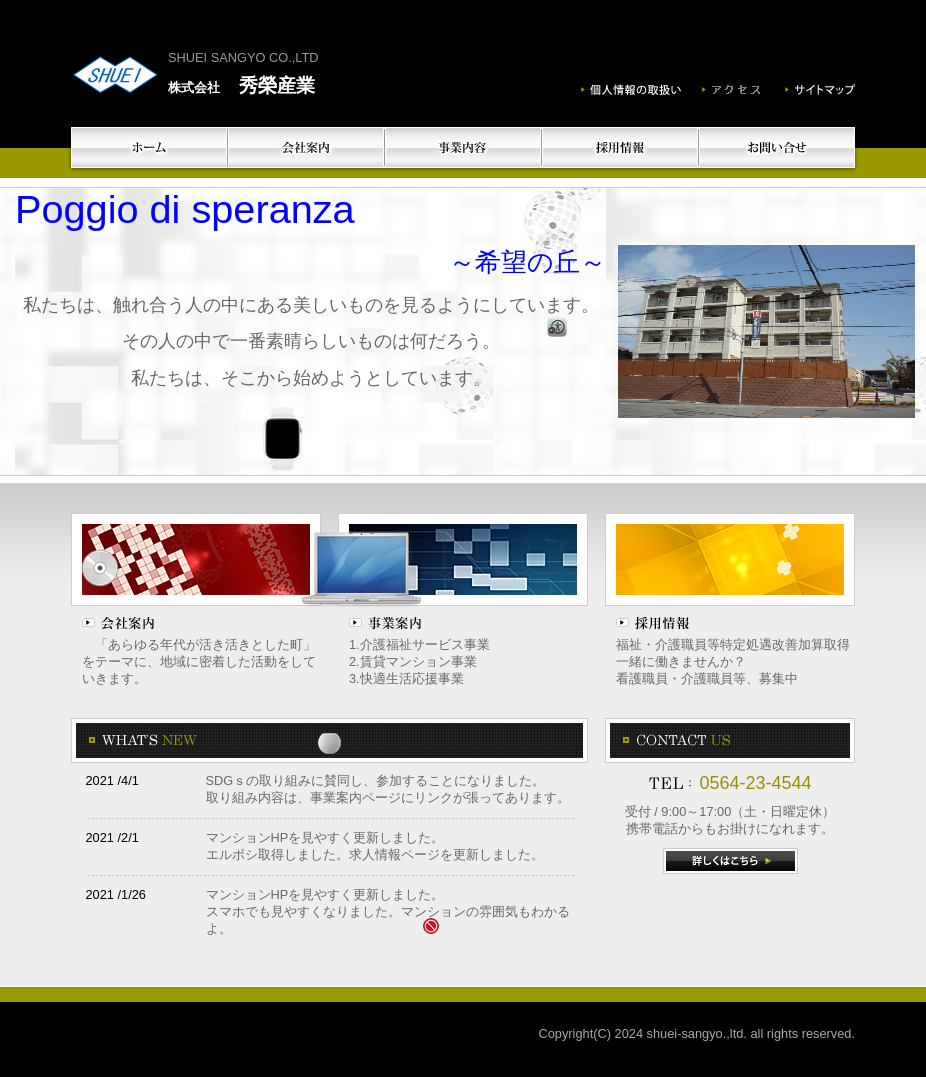 The image size is (926, 1077). Describe the element at coordinates (431, 926) in the screenshot. I see `clear or delete text from an input field` at that location.